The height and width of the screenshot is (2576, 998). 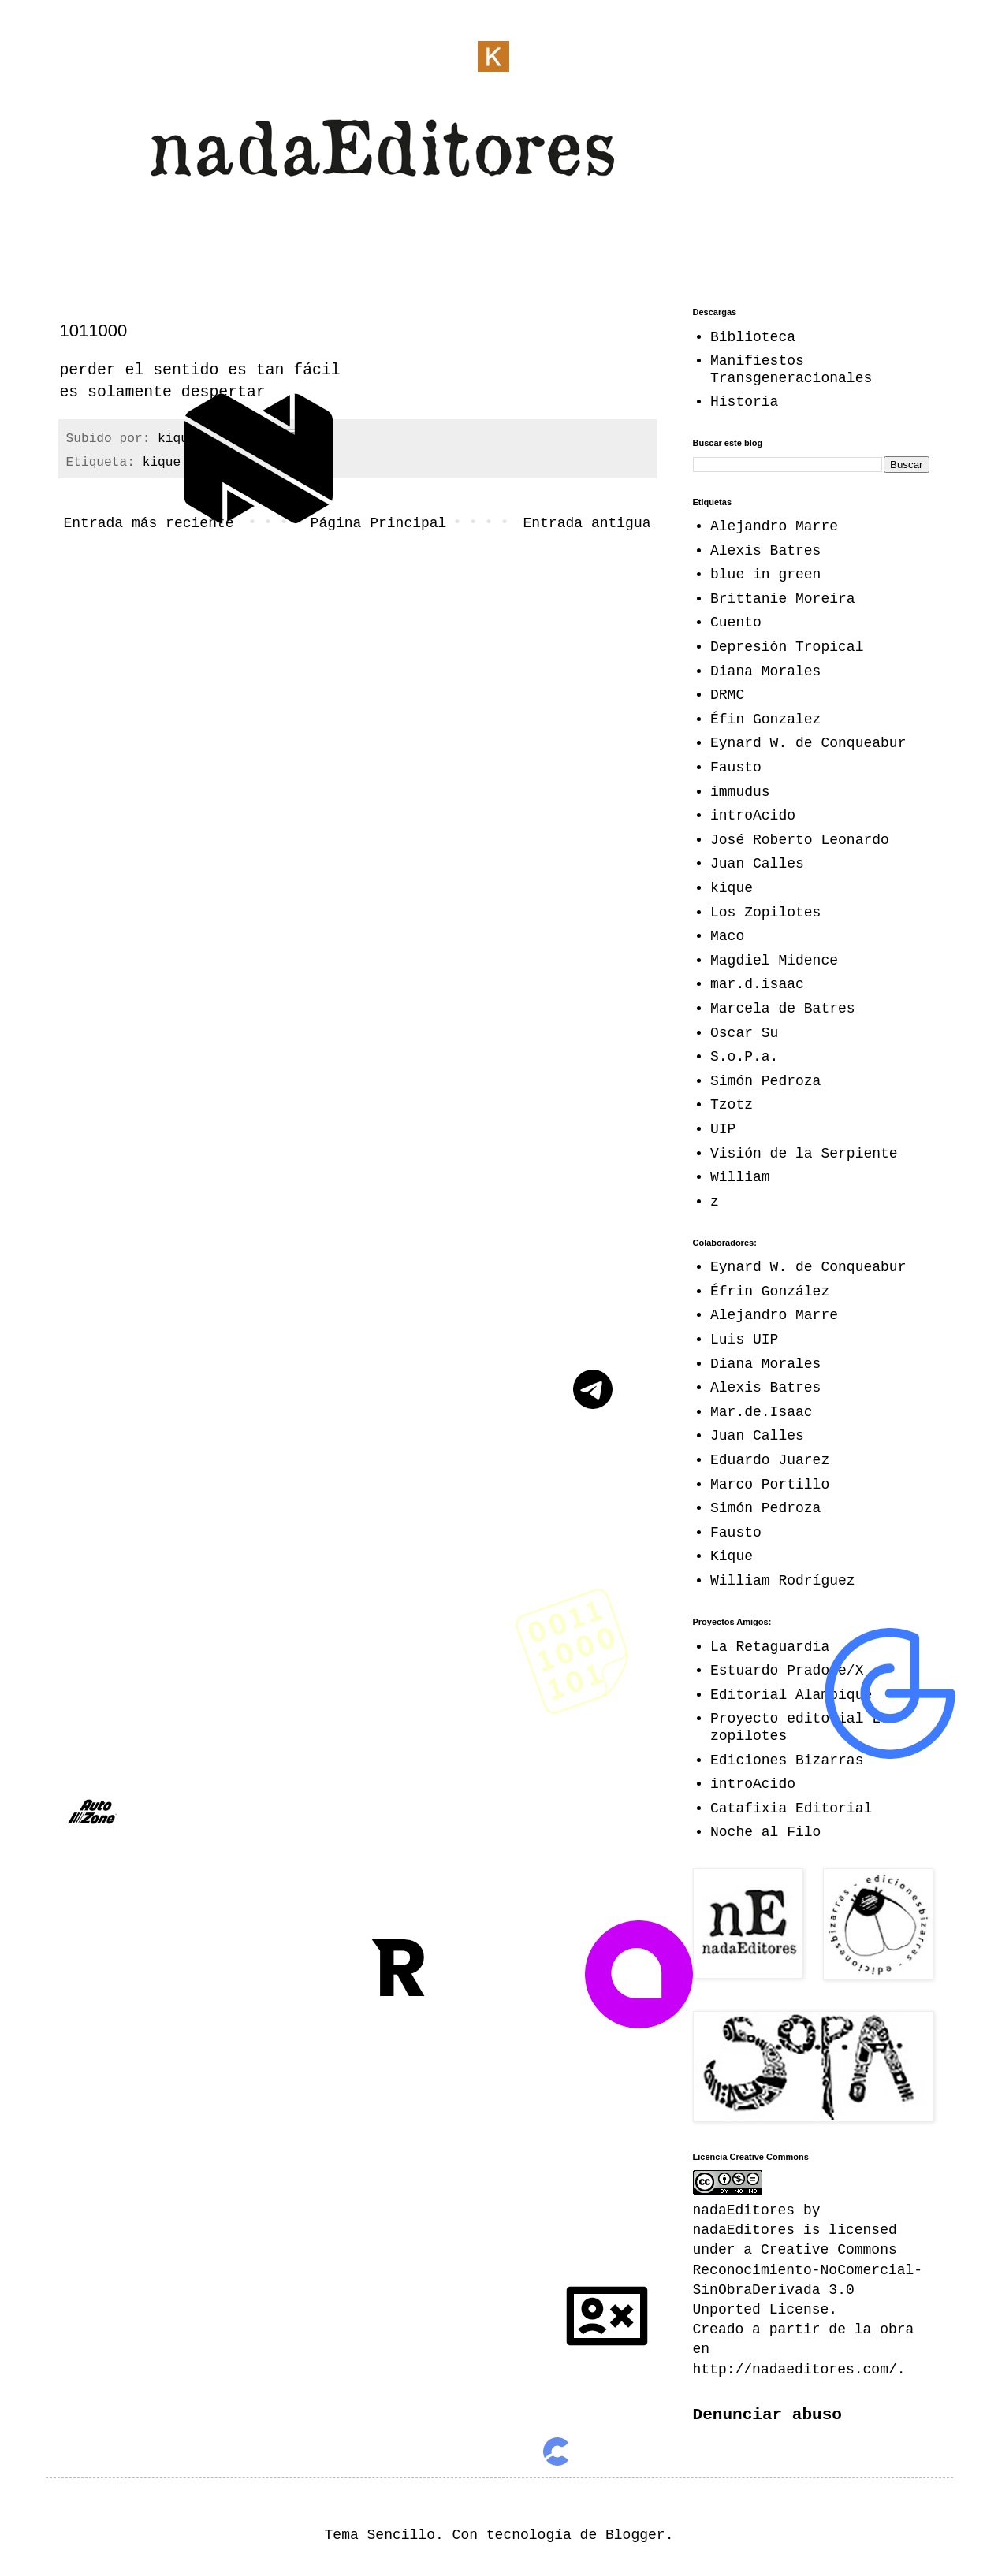 What do you see at coordinates (607, 2316) in the screenshot?
I see `expired pass or credential` at bounding box center [607, 2316].